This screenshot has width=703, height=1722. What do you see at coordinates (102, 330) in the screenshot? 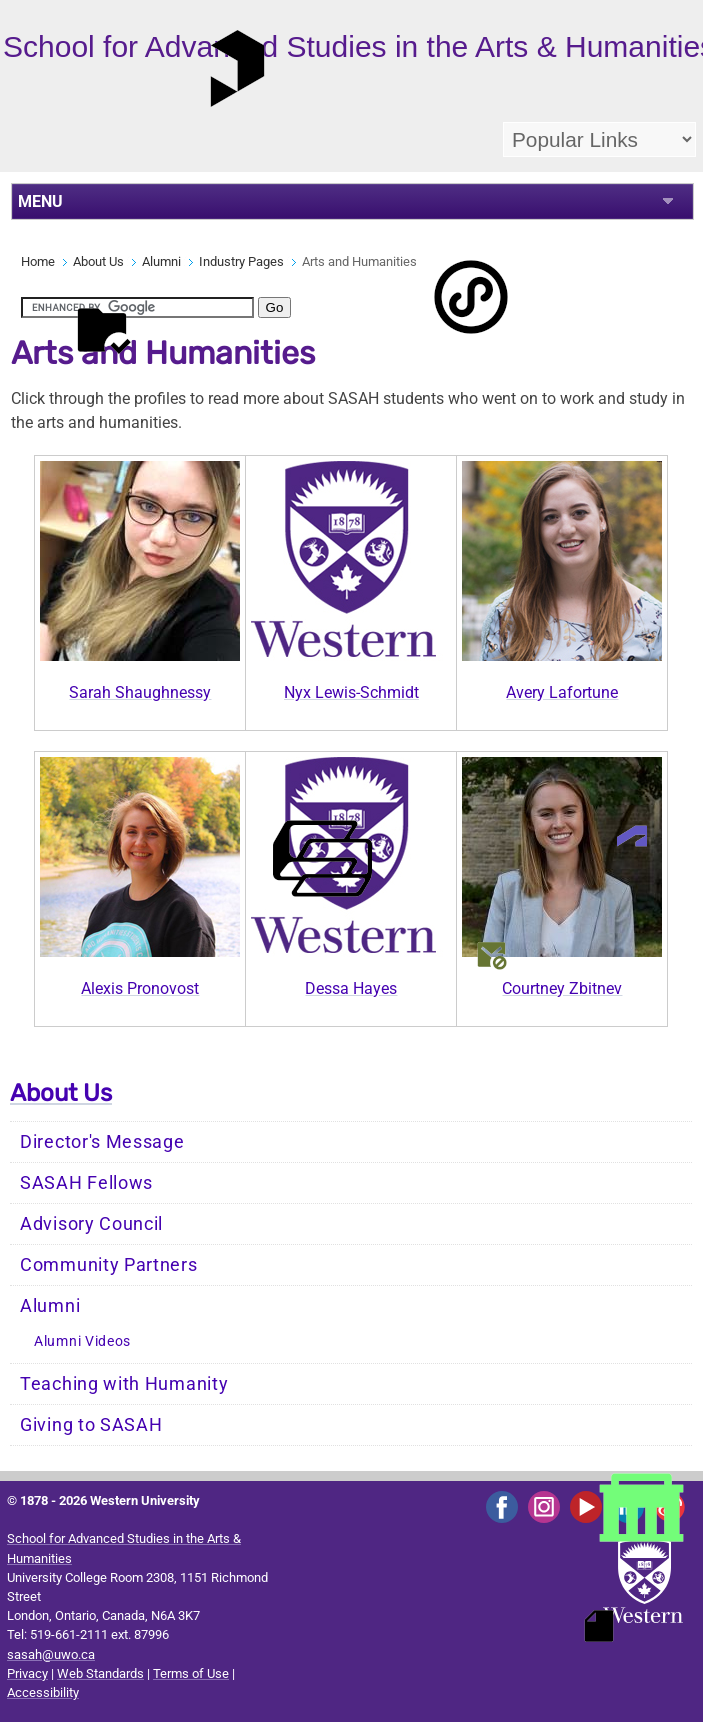
I see `folder verified or approved` at bounding box center [102, 330].